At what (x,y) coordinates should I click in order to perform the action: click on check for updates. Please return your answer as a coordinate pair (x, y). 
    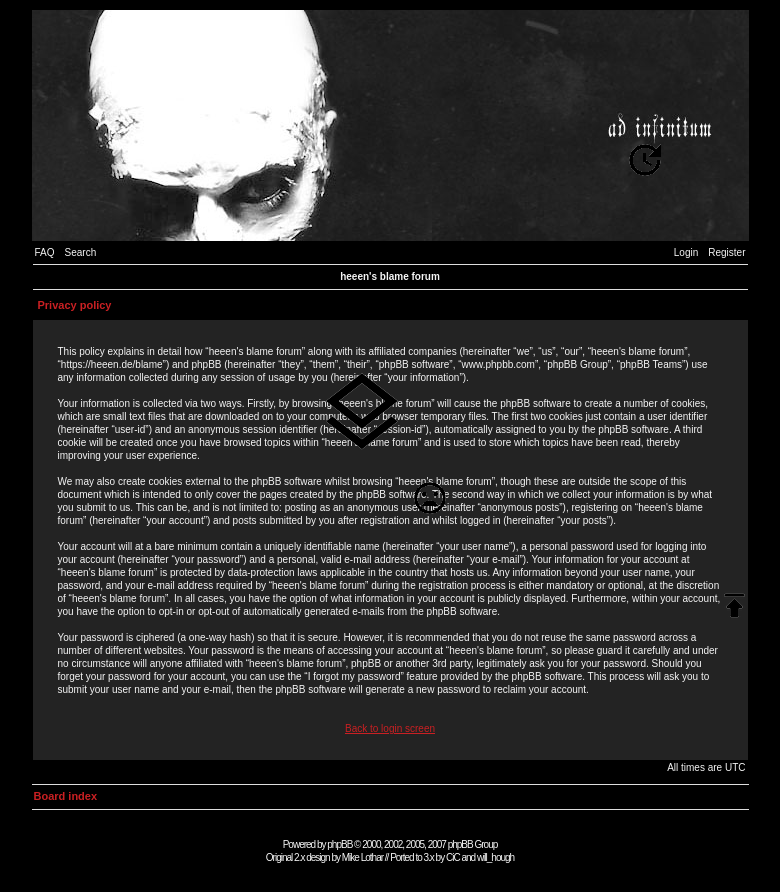
    Looking at the image, I should click on (645, 160).